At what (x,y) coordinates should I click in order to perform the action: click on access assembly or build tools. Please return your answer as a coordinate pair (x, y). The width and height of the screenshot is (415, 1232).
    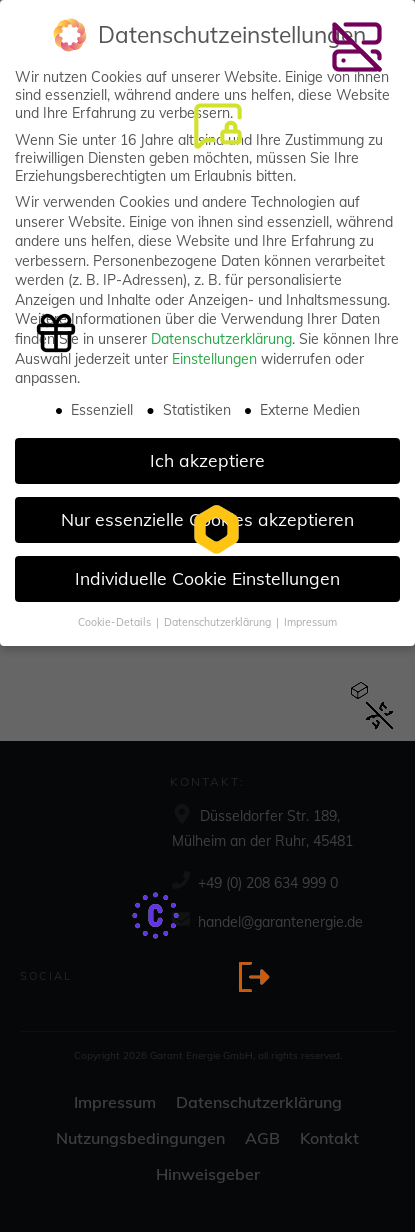
    Looking at the image, I should click on (216, 529).